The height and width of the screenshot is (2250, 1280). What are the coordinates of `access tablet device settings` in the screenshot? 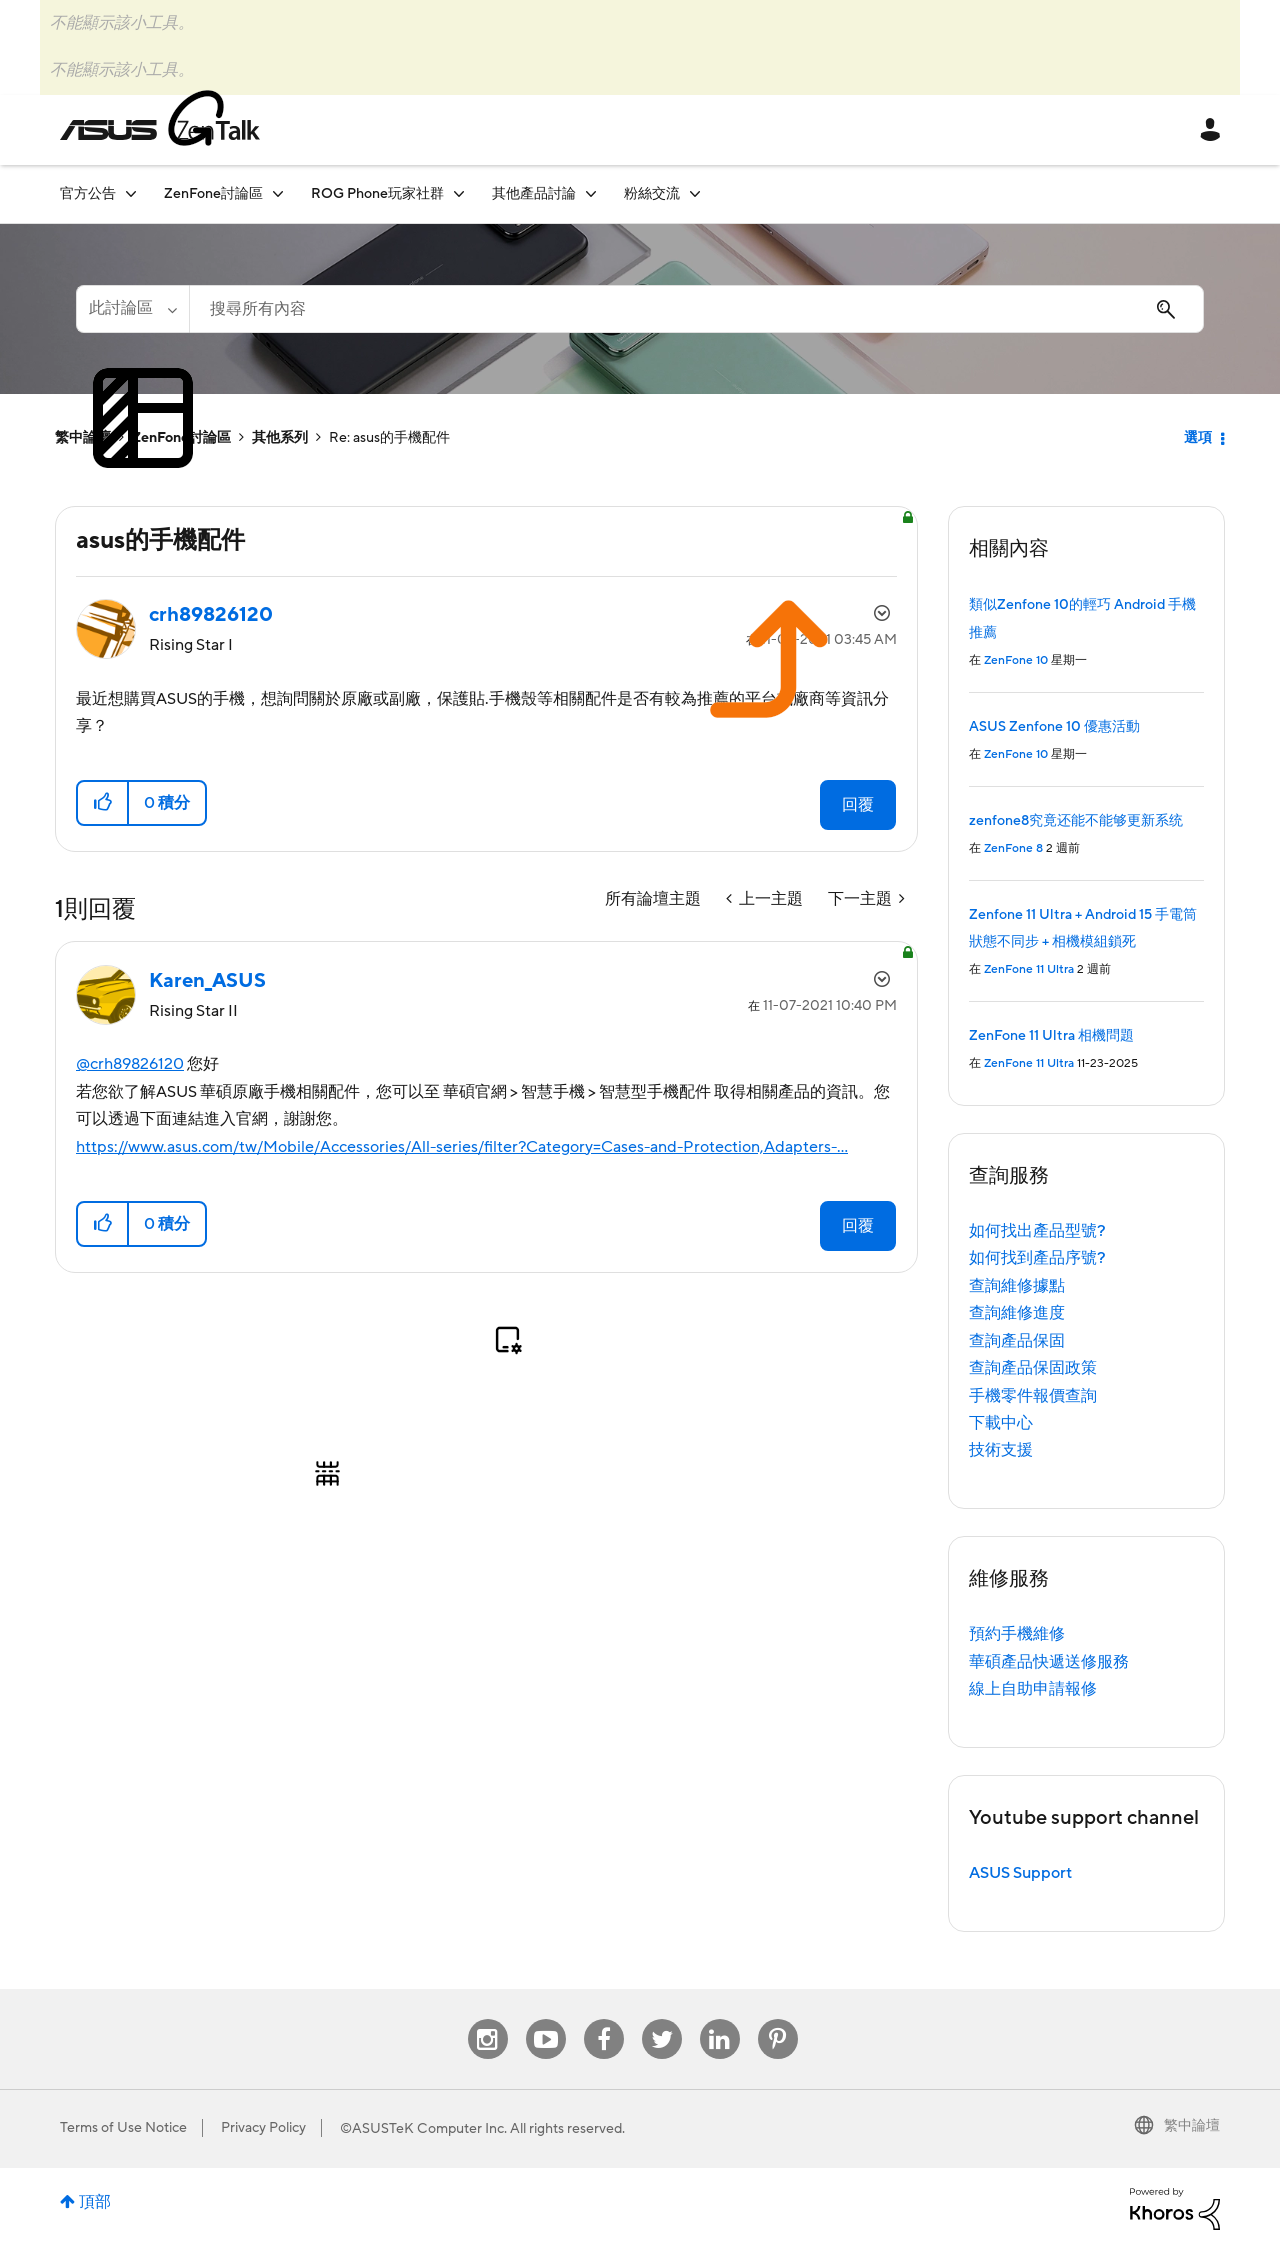 It's located at (507, 1339).